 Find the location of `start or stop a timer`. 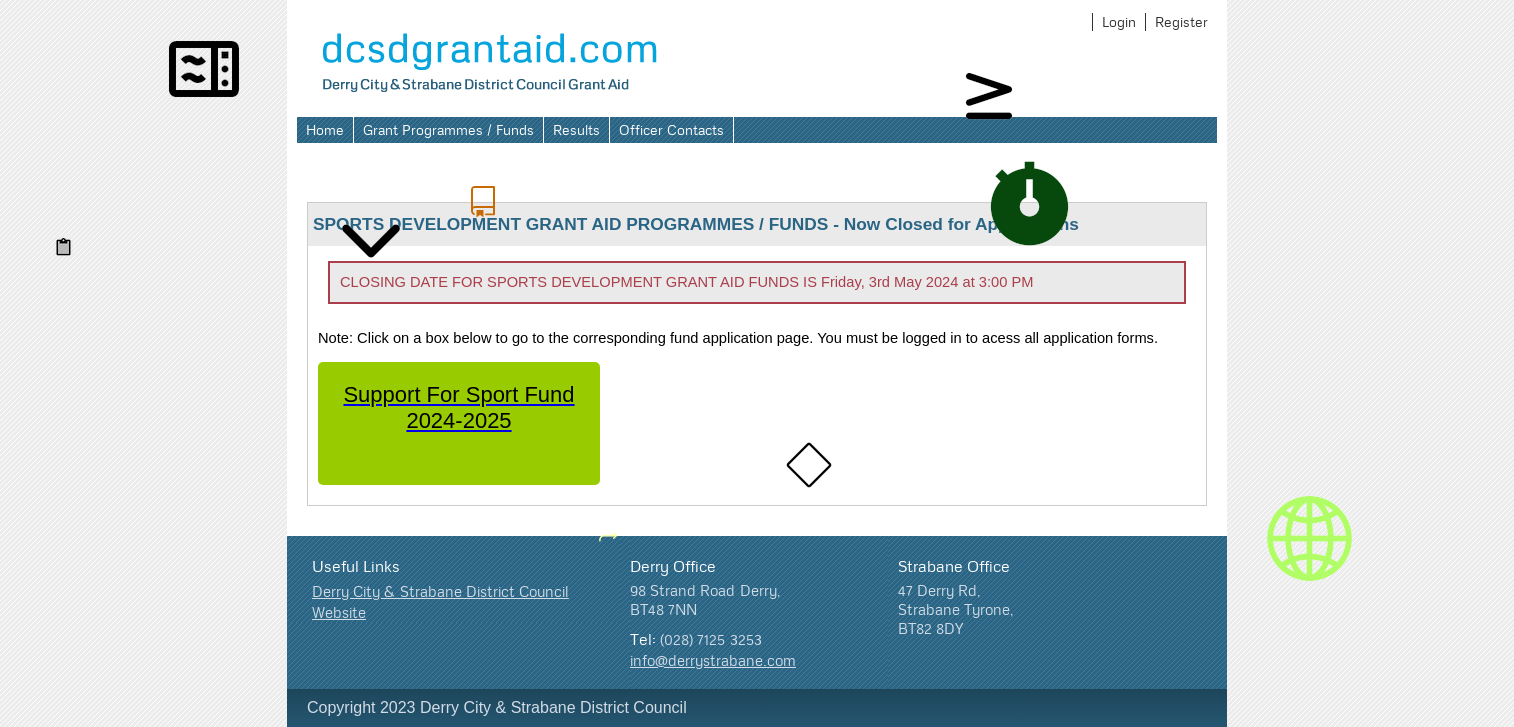

start or stop a timer is located at coordinates (1029, 203).